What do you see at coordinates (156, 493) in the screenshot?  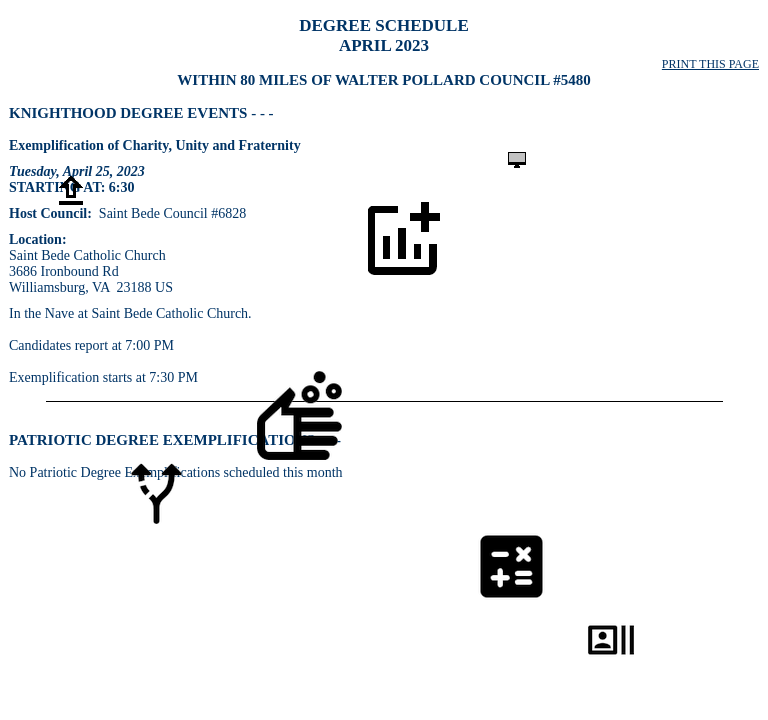 I see `view alternative routes` at bounding box center [156, 493].